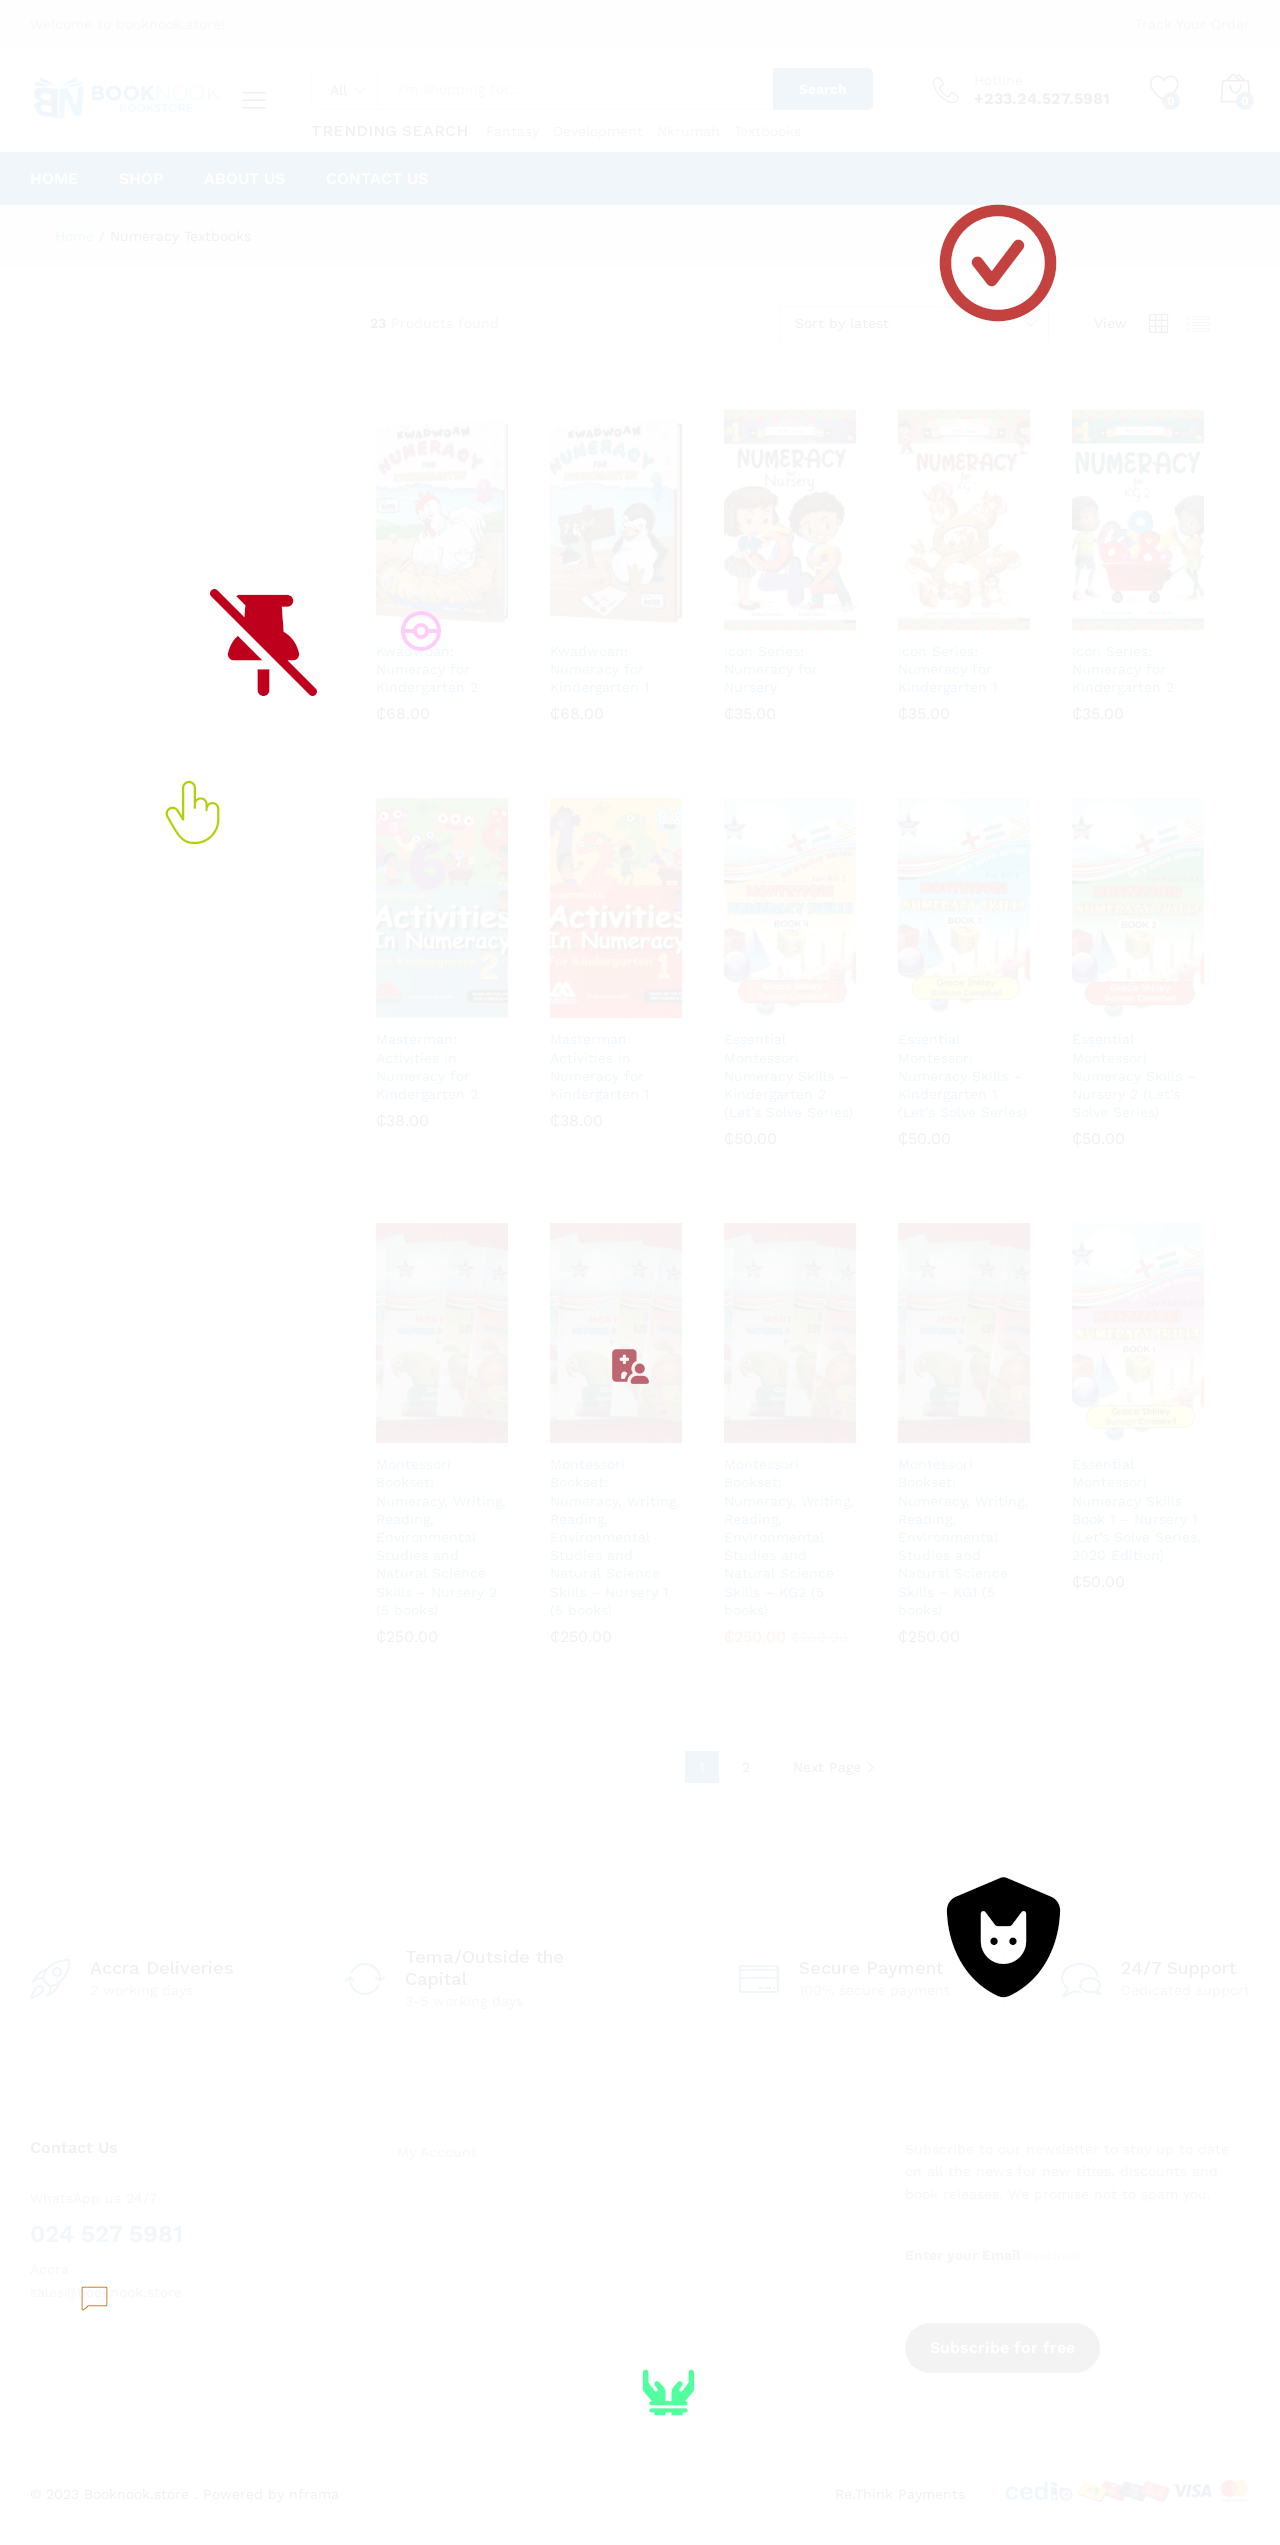 This screenshot has width=1280, height=2545. Describe the element at coordinates (421, 631) in the screenshot. I see `access pokémon collection or inventory` at that location.